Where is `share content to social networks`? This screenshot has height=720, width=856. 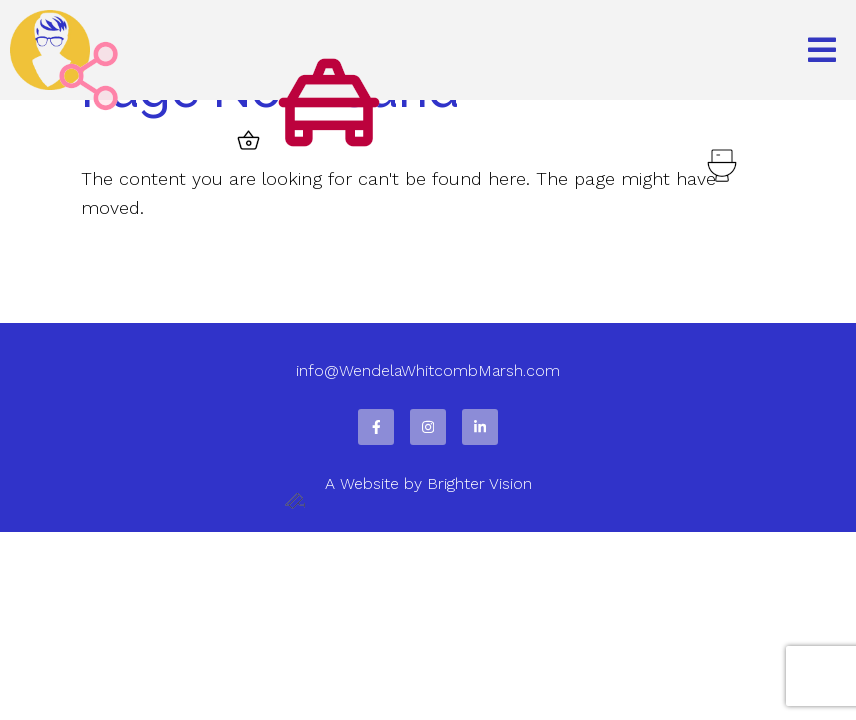
share content to social networks is located at coordinates (91, 76).